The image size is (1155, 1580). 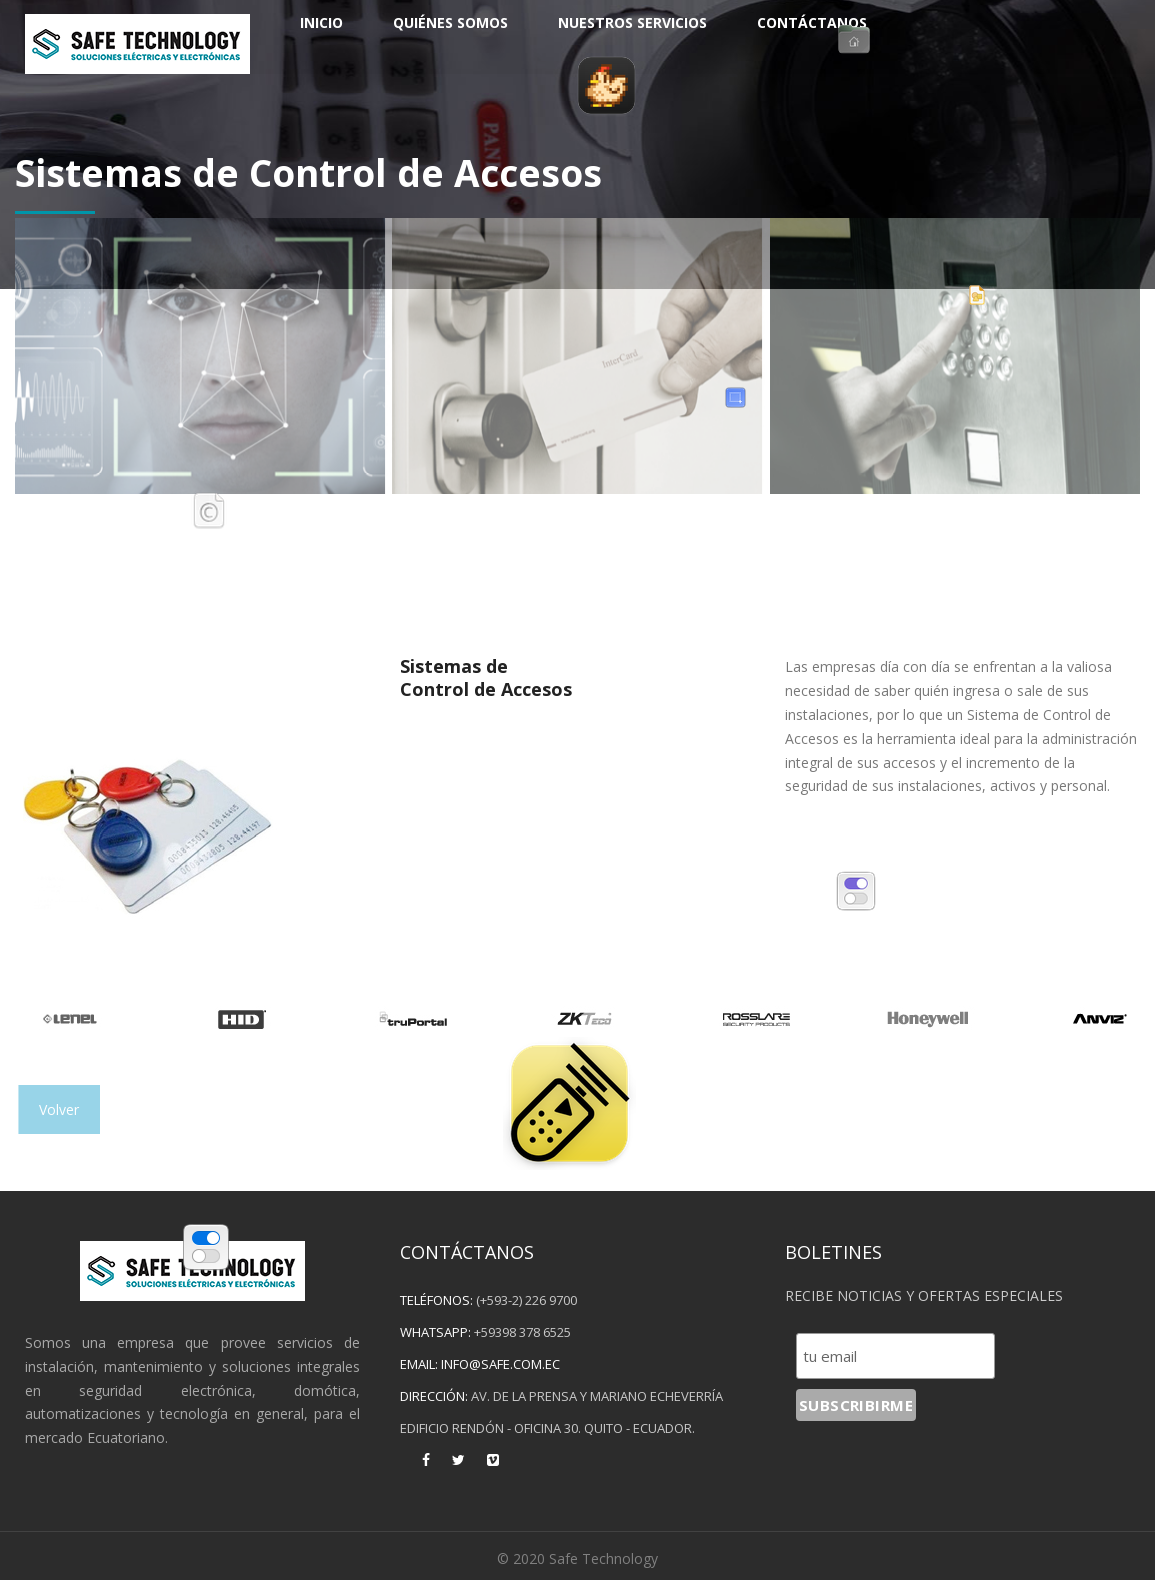 I want to click on open system tweaks or settings customization, so click(x=206, y=1247).